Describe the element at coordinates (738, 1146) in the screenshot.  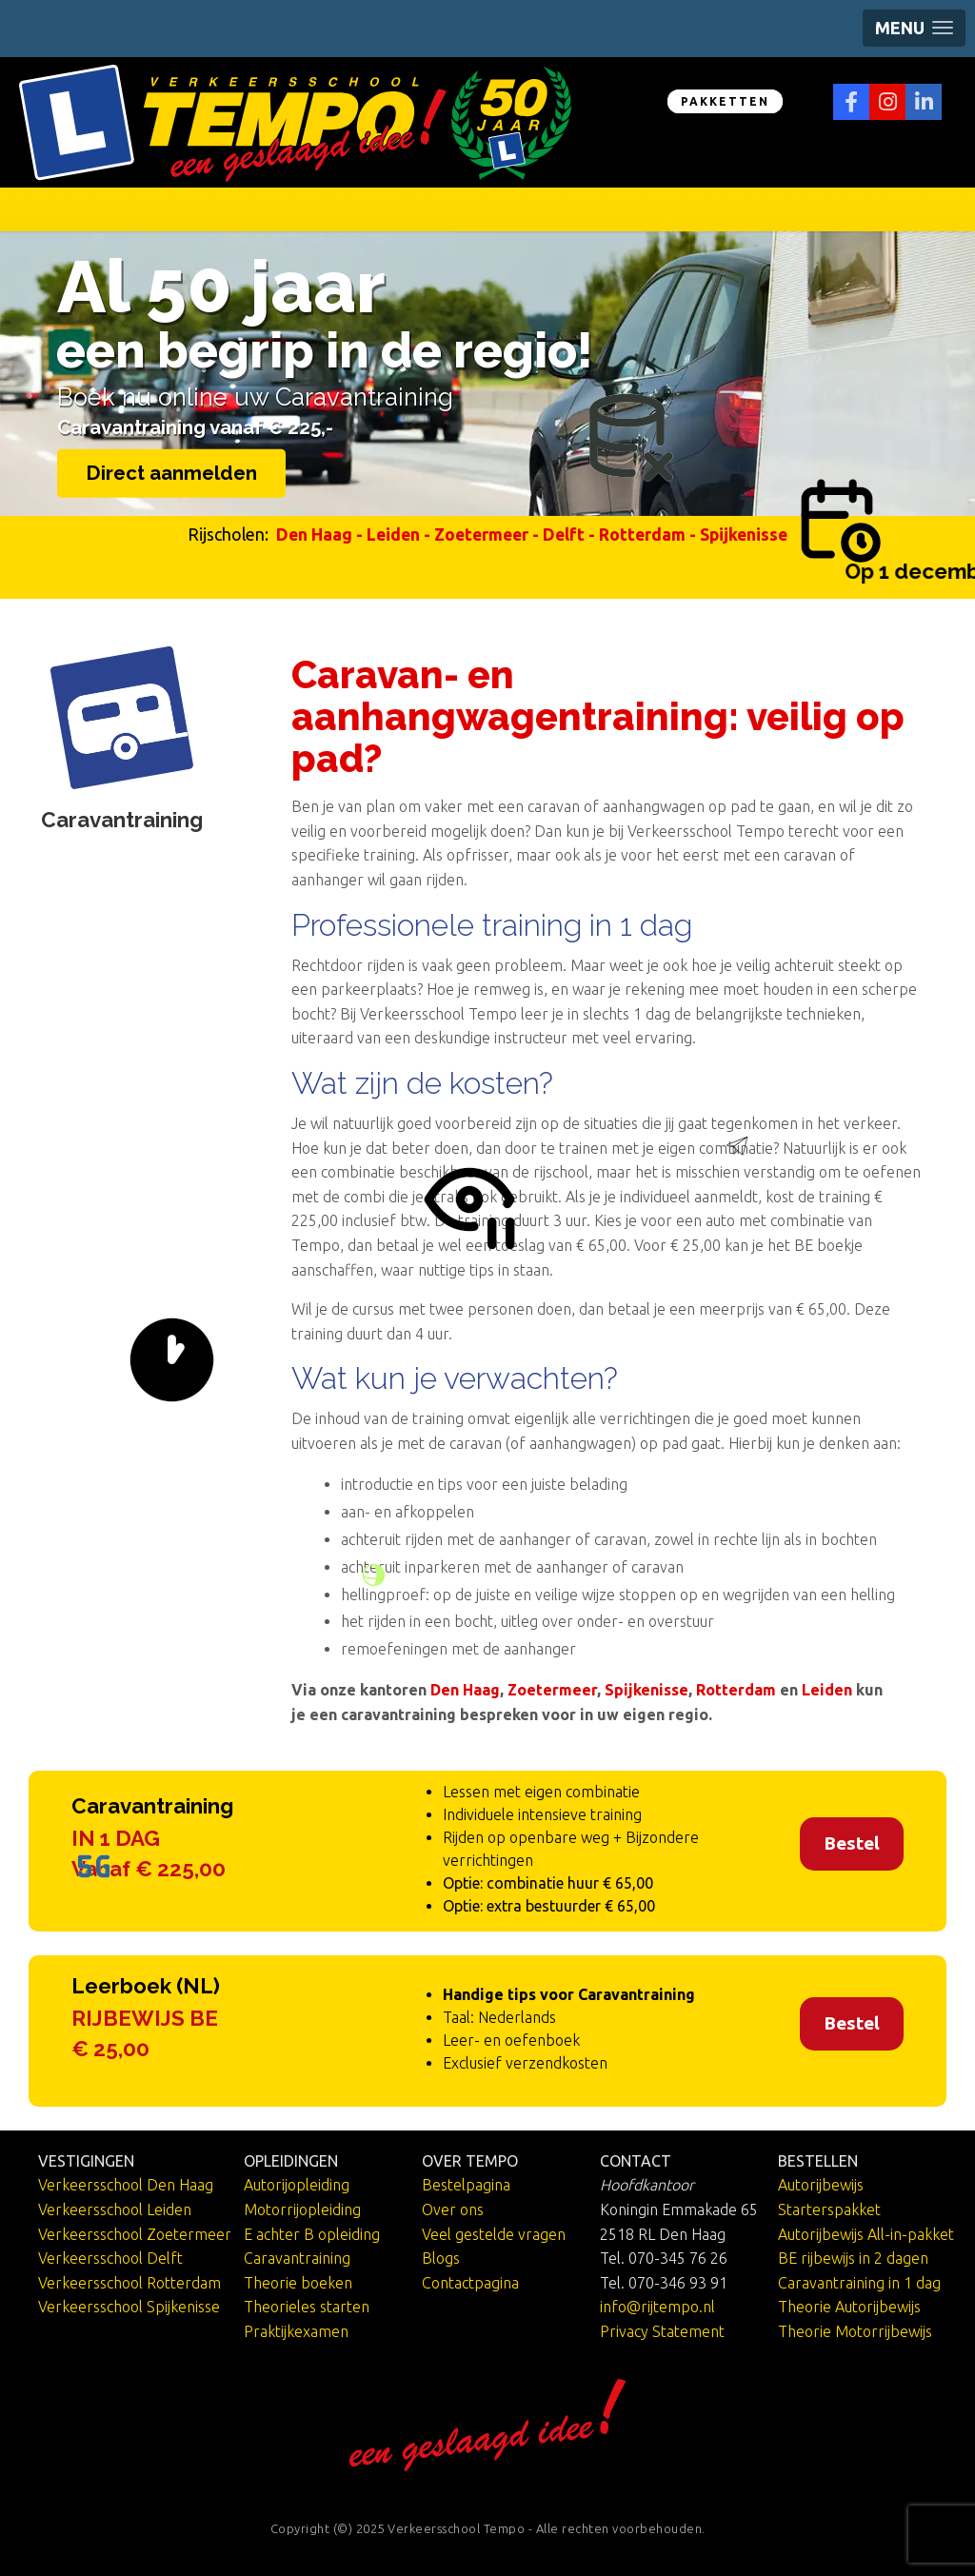
I see `open Telegram app` at that location.